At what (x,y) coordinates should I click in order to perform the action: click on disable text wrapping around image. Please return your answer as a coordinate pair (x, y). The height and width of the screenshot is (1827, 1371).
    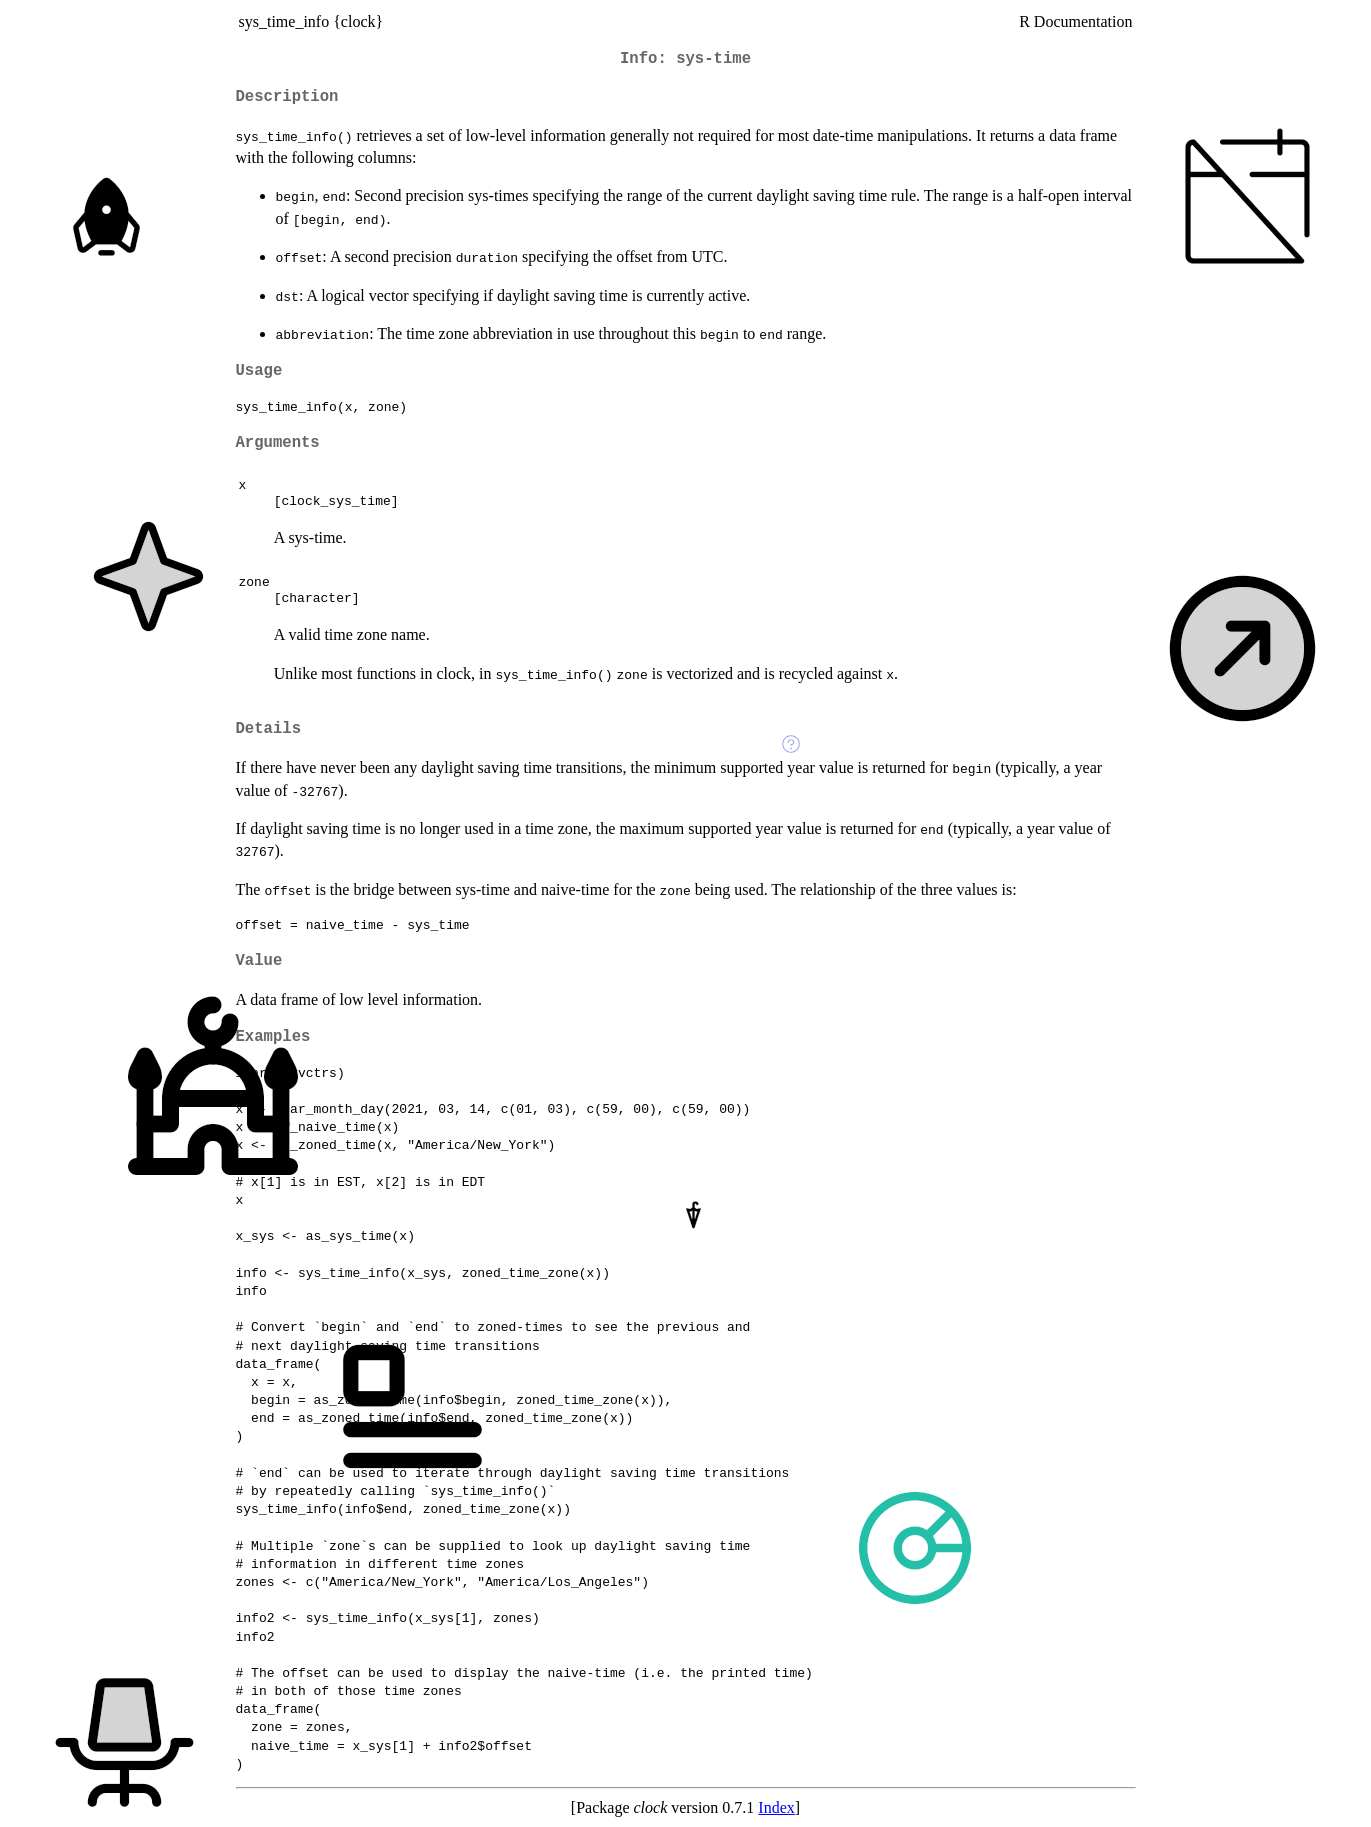
    Looking at the image, I should click on (412, 1406).